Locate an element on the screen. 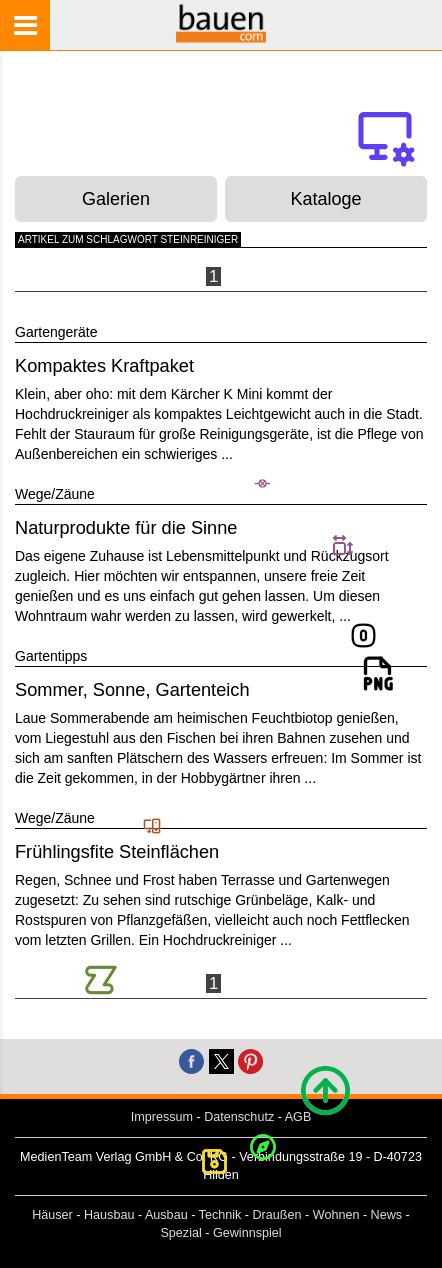 This screenshot has height=1268, width=442. access desktop display settings is located at coordinates (385, 136).